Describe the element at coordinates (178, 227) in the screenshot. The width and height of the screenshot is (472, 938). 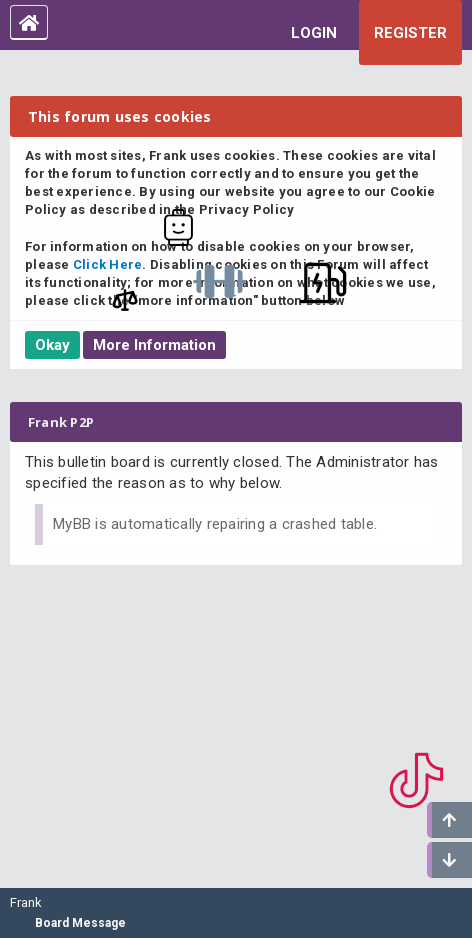
I see `lego or building block themed feature` at that location.